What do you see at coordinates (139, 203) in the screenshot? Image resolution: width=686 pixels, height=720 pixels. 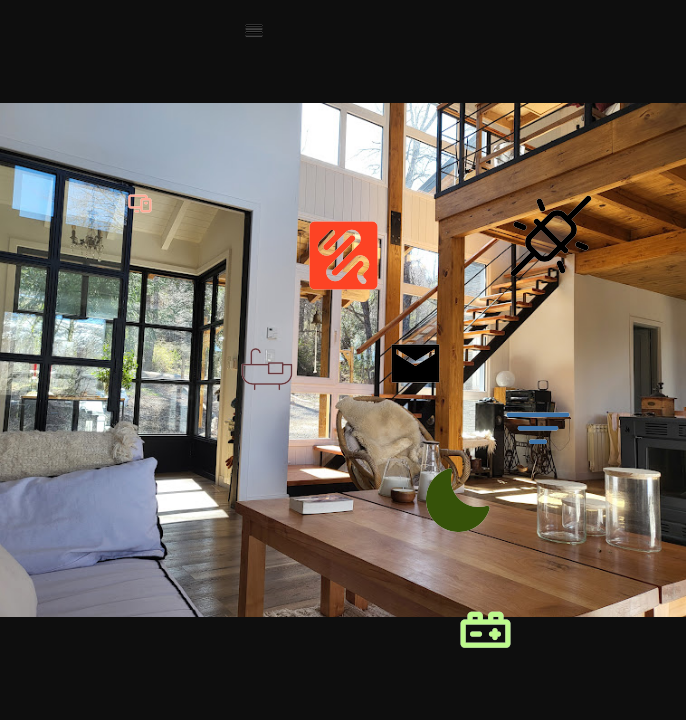 I see `manage connected devices` at bounding box center [139, 203].